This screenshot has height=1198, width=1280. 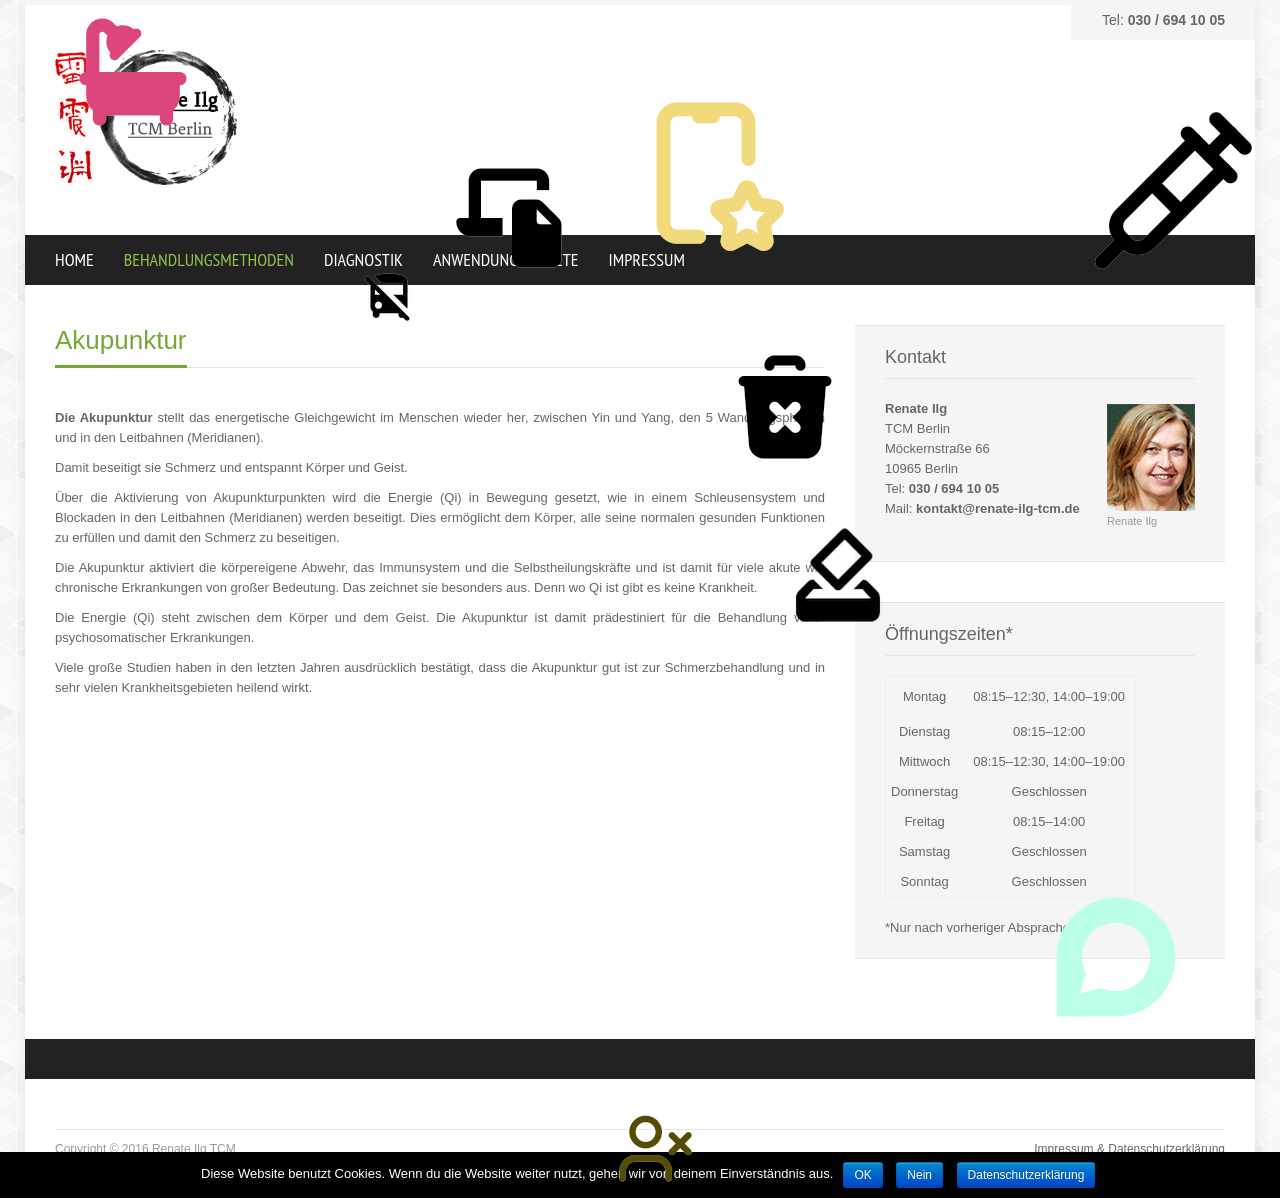 I want to click on no bus transfer available at this stop, so click(x=389, y=297).